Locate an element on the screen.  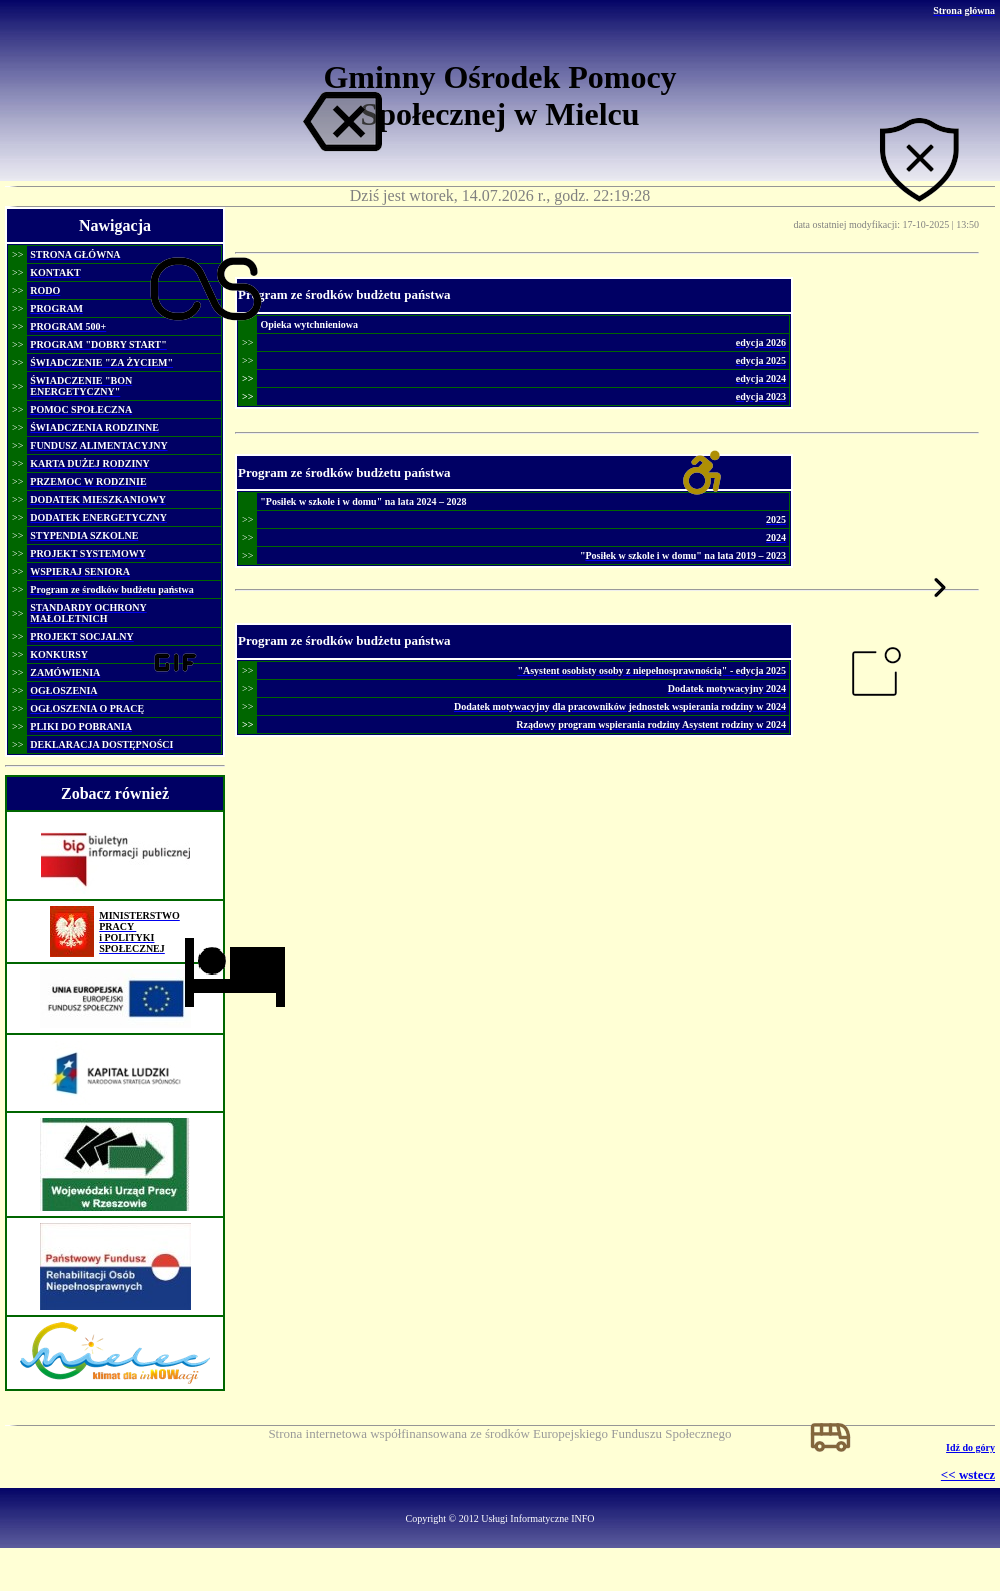
view public transit options is located at coordinates (830, 1437).